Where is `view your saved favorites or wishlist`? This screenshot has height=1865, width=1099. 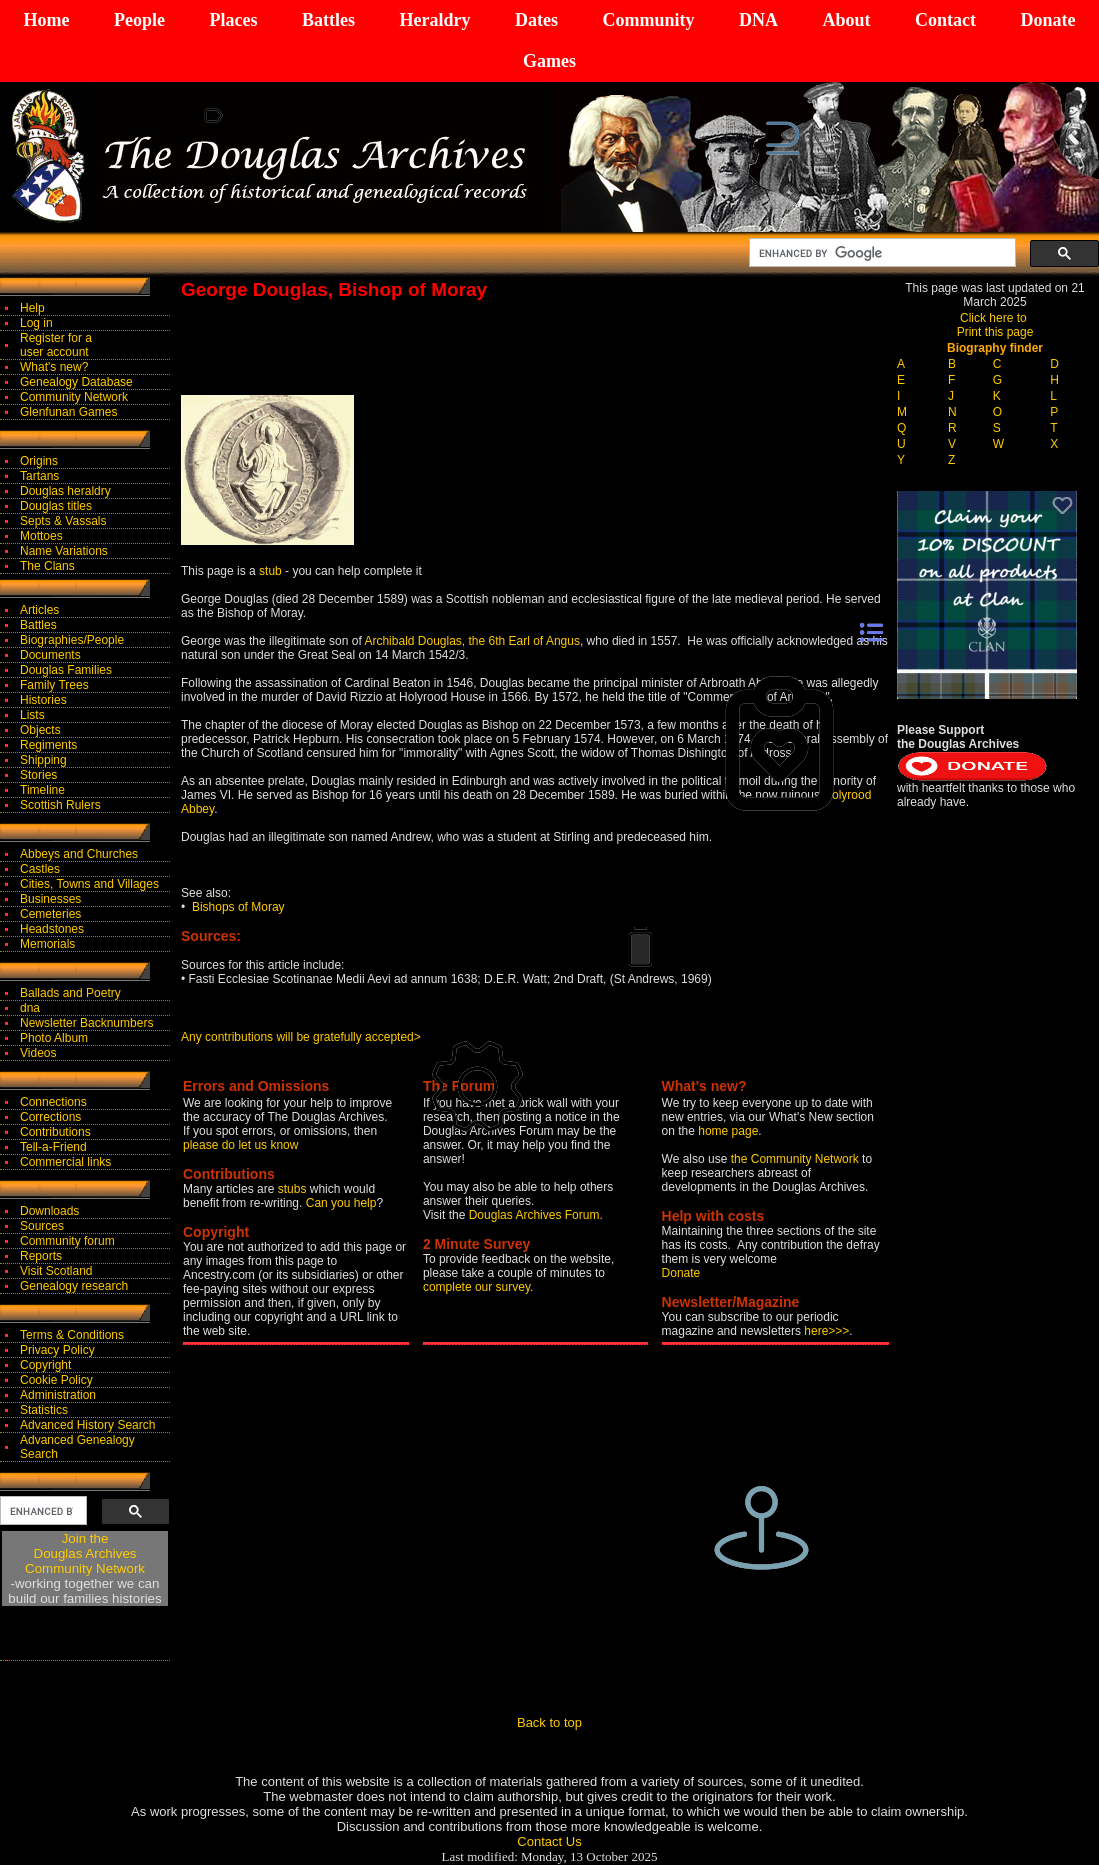
view your saved favorites or wishlist is located at coordinates (779, 743).